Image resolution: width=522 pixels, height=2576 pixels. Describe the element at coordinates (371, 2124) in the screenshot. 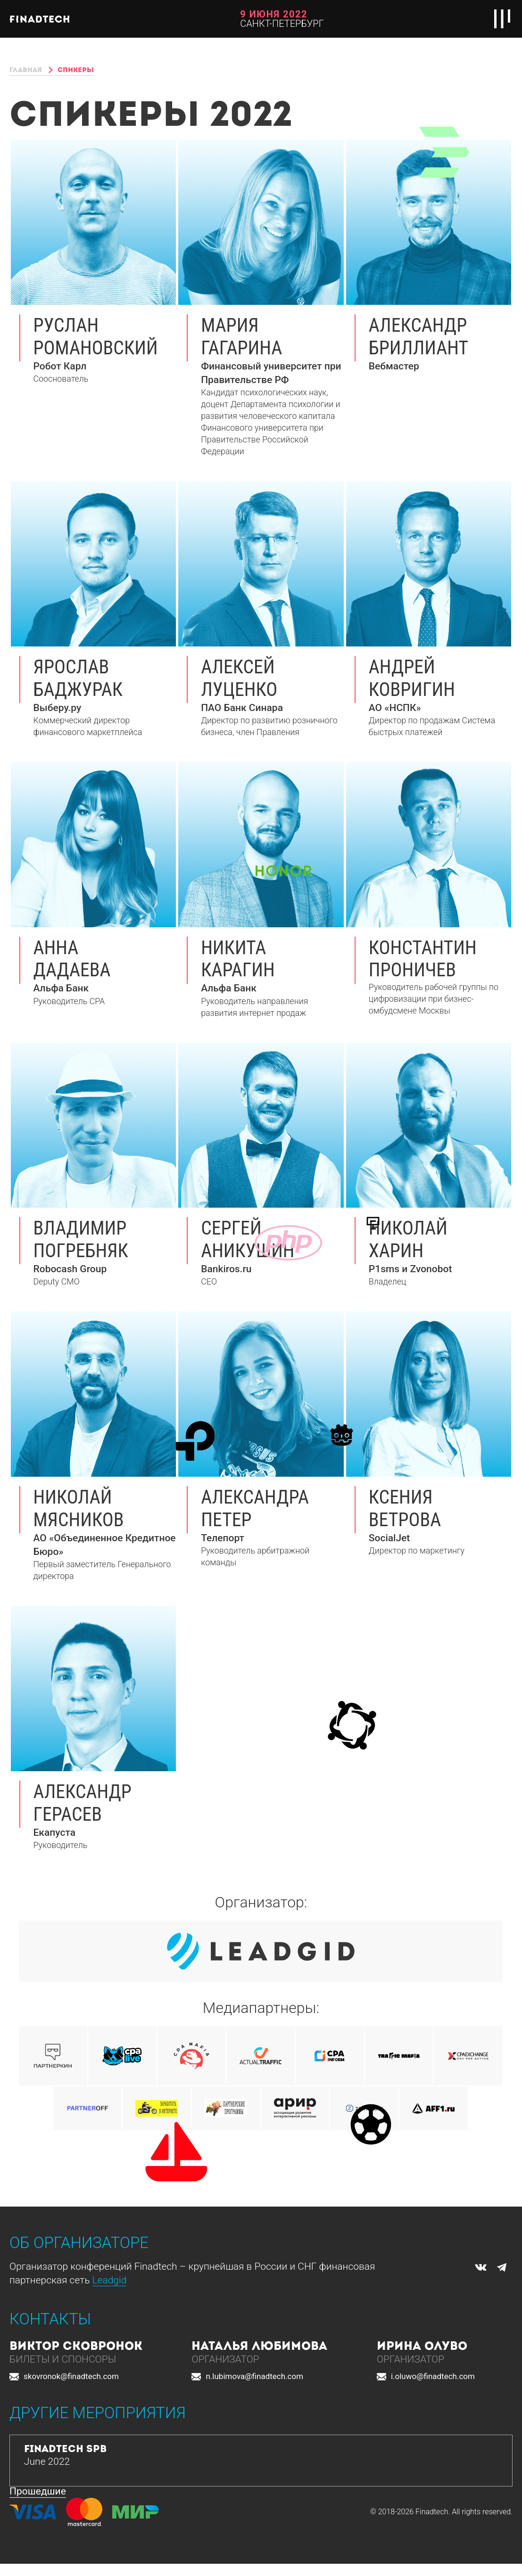

I see `access football or soccer content` at that location.